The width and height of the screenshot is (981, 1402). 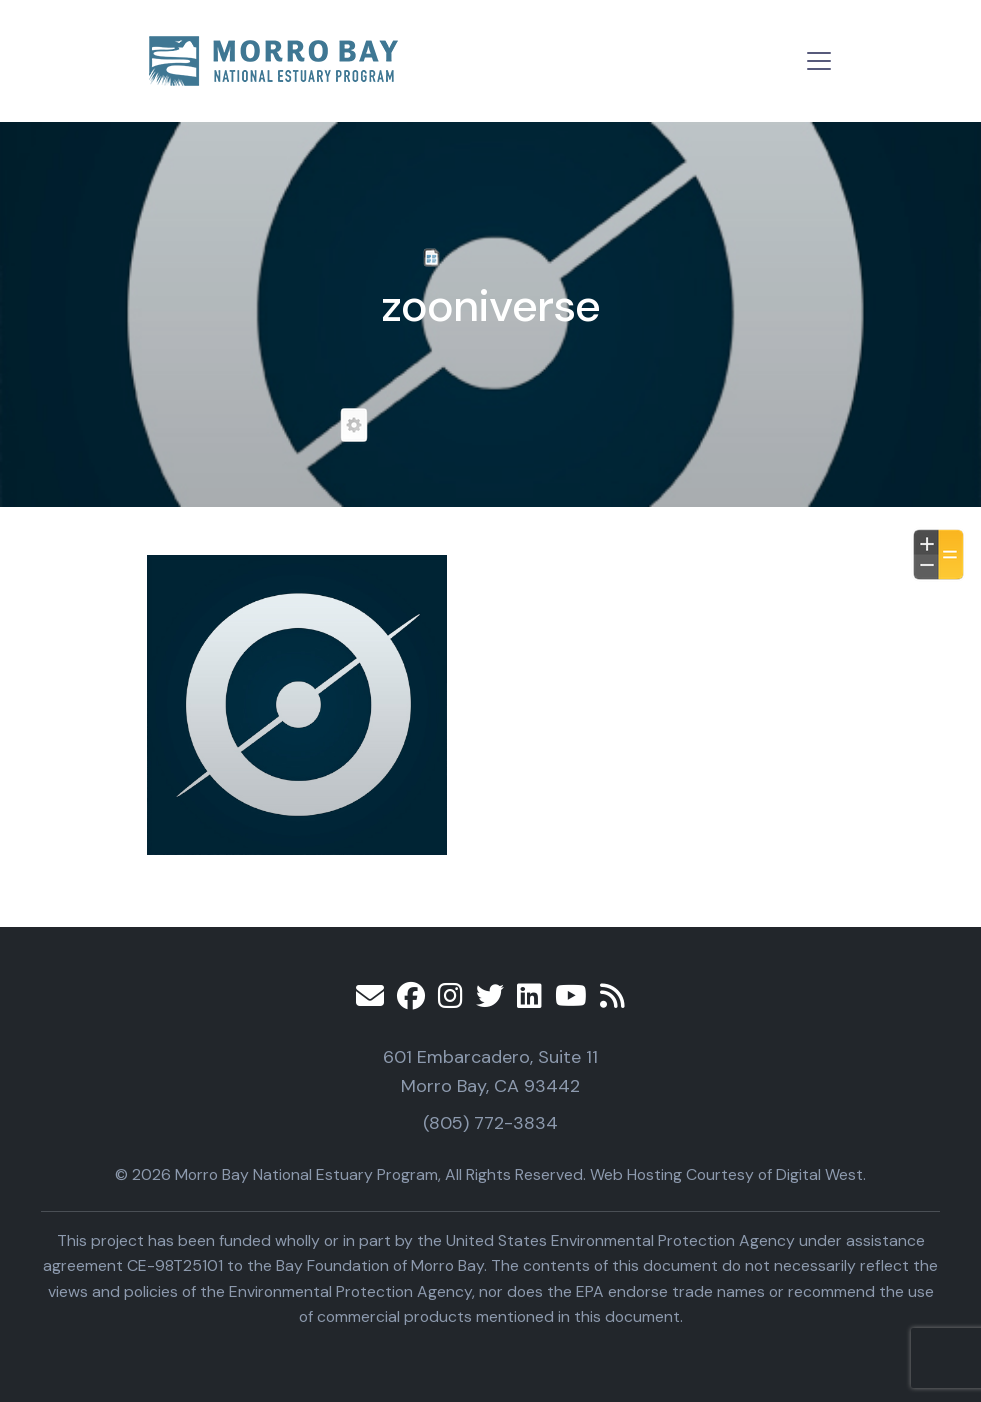 What do you see at coordinates (431, 257) in the screenshot?
I see `libreoffice master document file type` at bounding box center [431, 257].